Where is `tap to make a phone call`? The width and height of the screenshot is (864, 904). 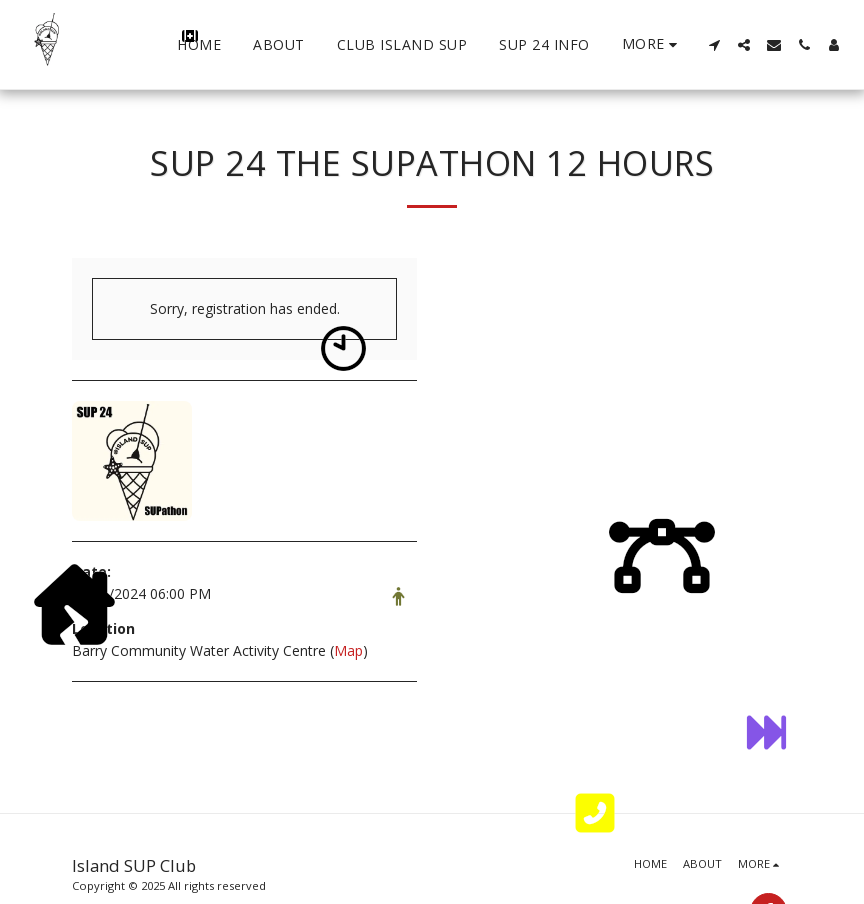 tap to make a phone call is located at coordinates (595, 813).